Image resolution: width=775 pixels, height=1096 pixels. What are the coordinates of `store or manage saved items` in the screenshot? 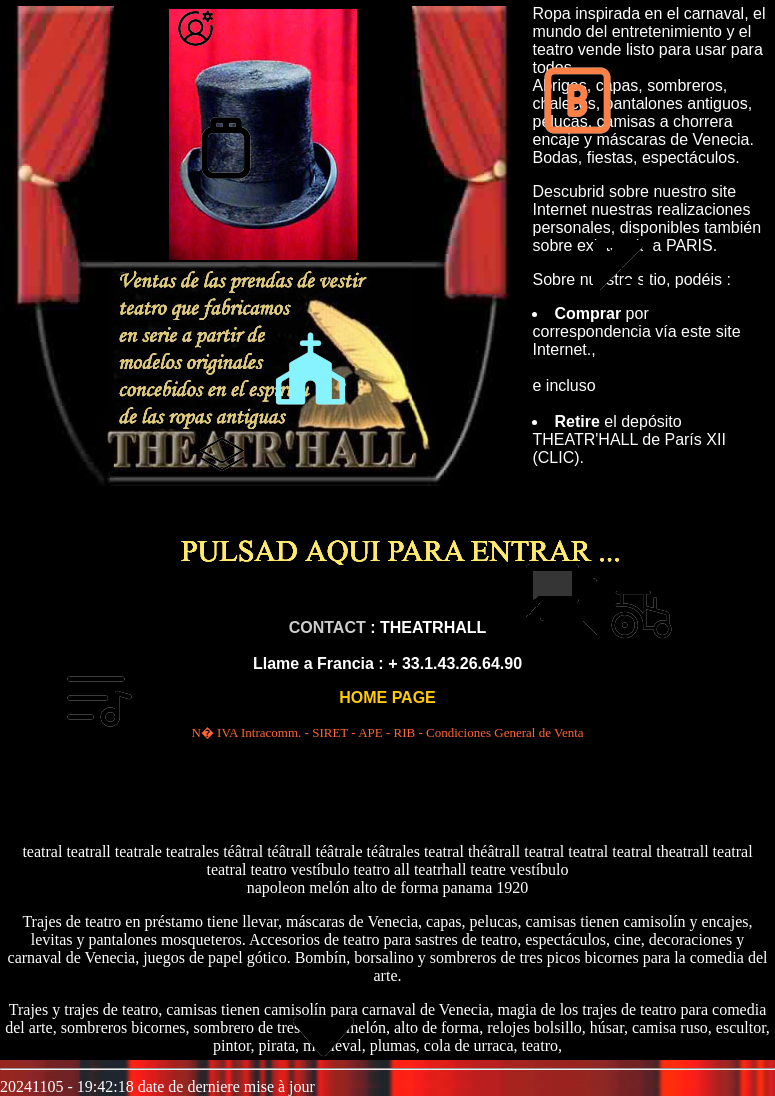 It's located at (226, 148).